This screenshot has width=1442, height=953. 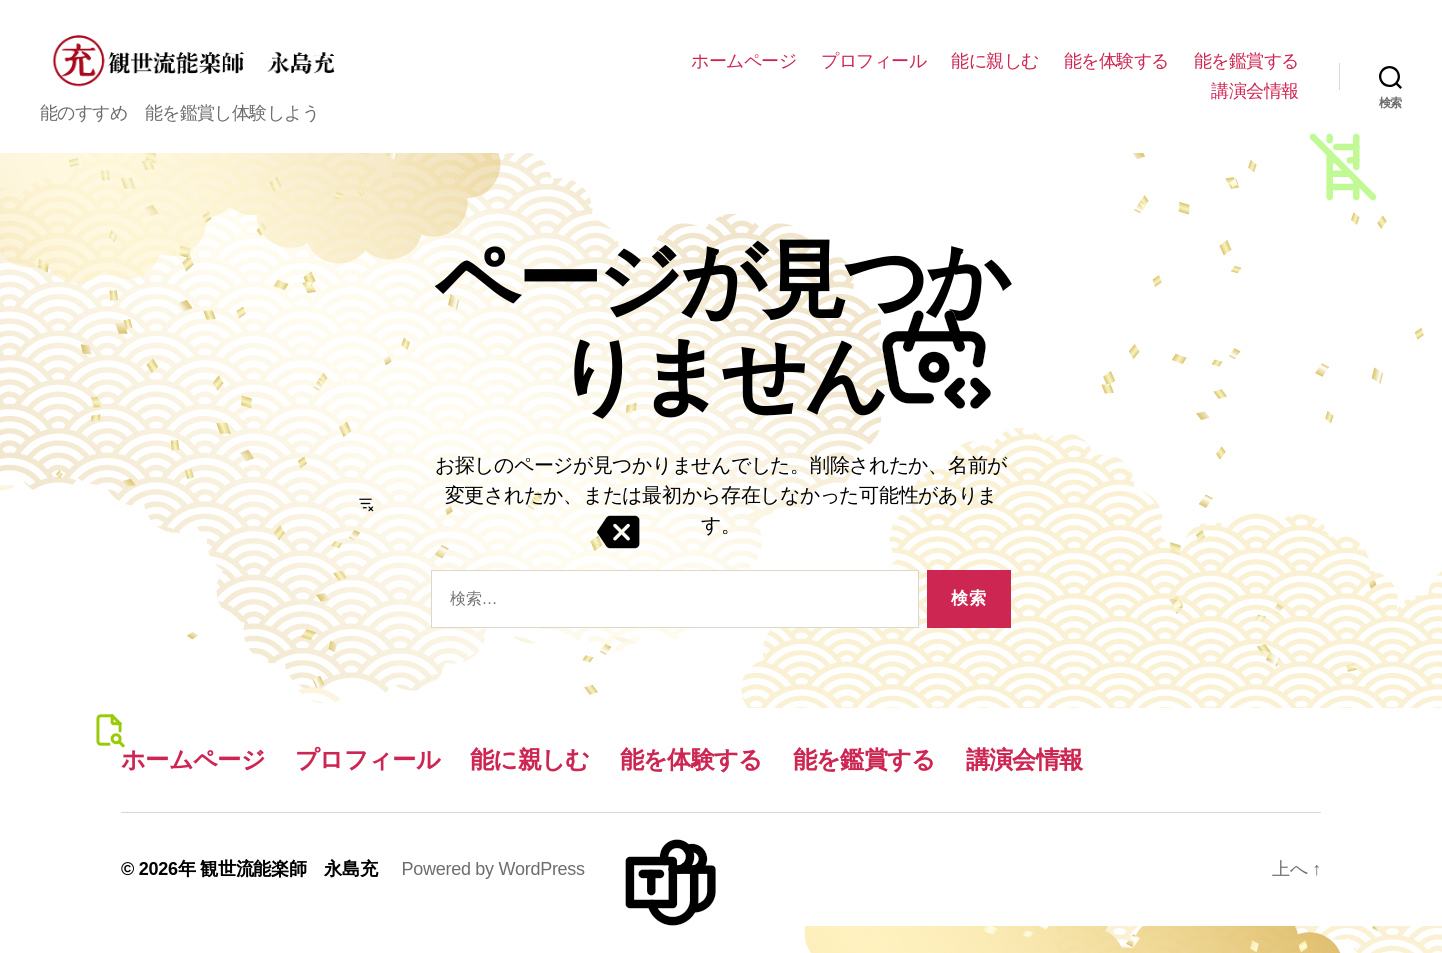 I want to click on search within a document, so click(x=109, y=730).